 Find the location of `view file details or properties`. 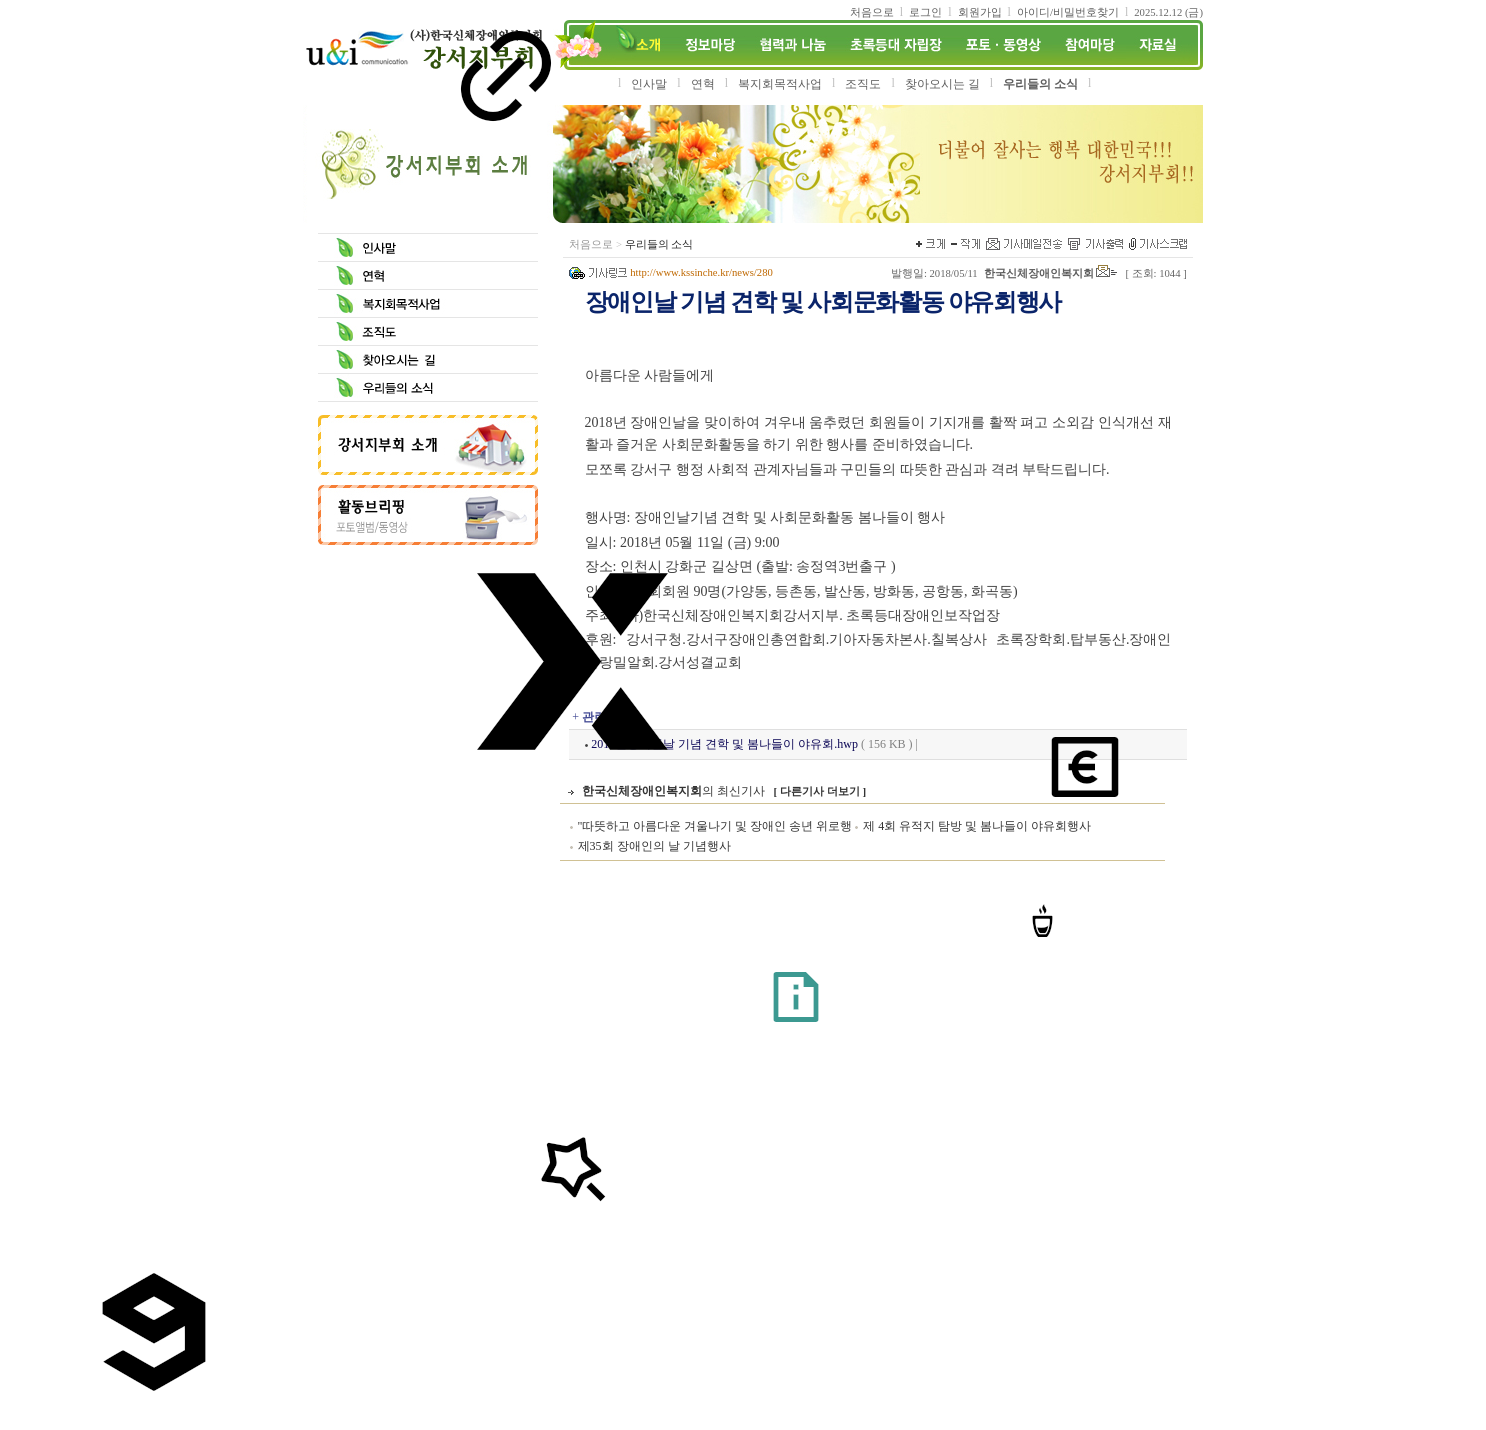

view file details or properties is located at coordinates (796, 997).